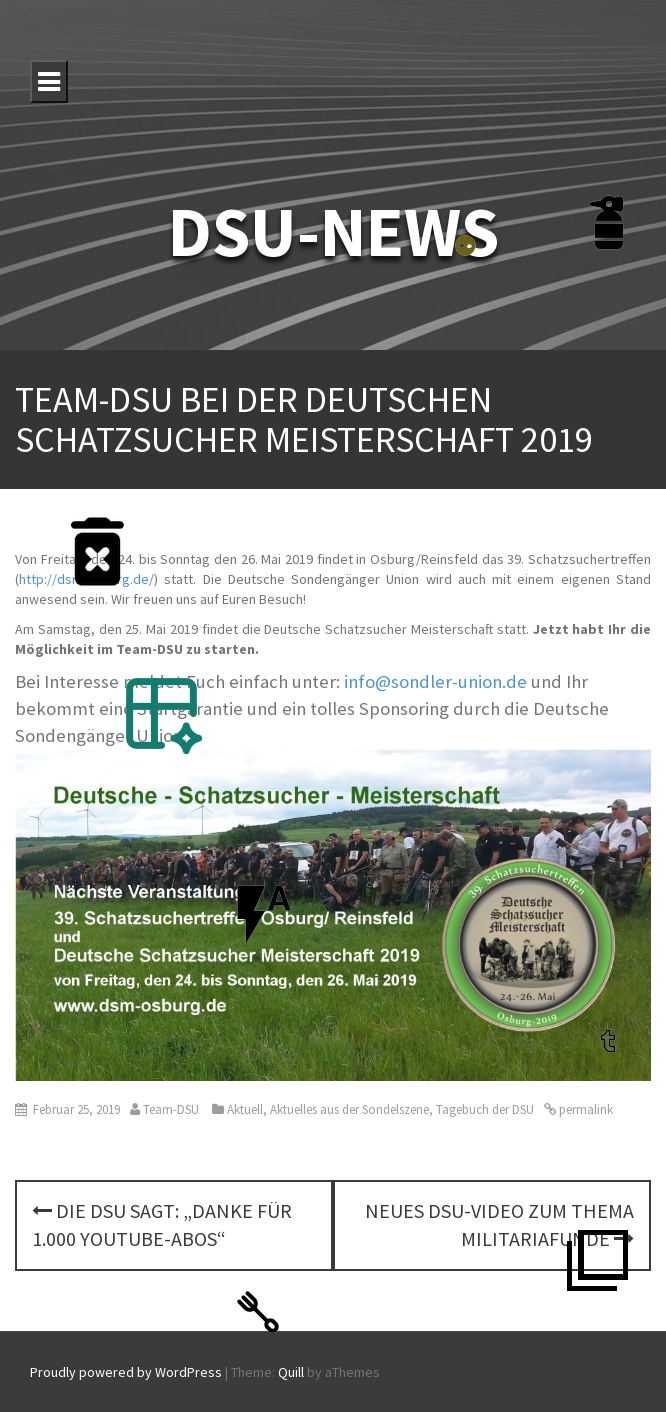 This screenshot has height=1412, width=666. Describe the element at coordinates (608, 1041) in the screenshot. I see `open the Tumblr app` at that location.